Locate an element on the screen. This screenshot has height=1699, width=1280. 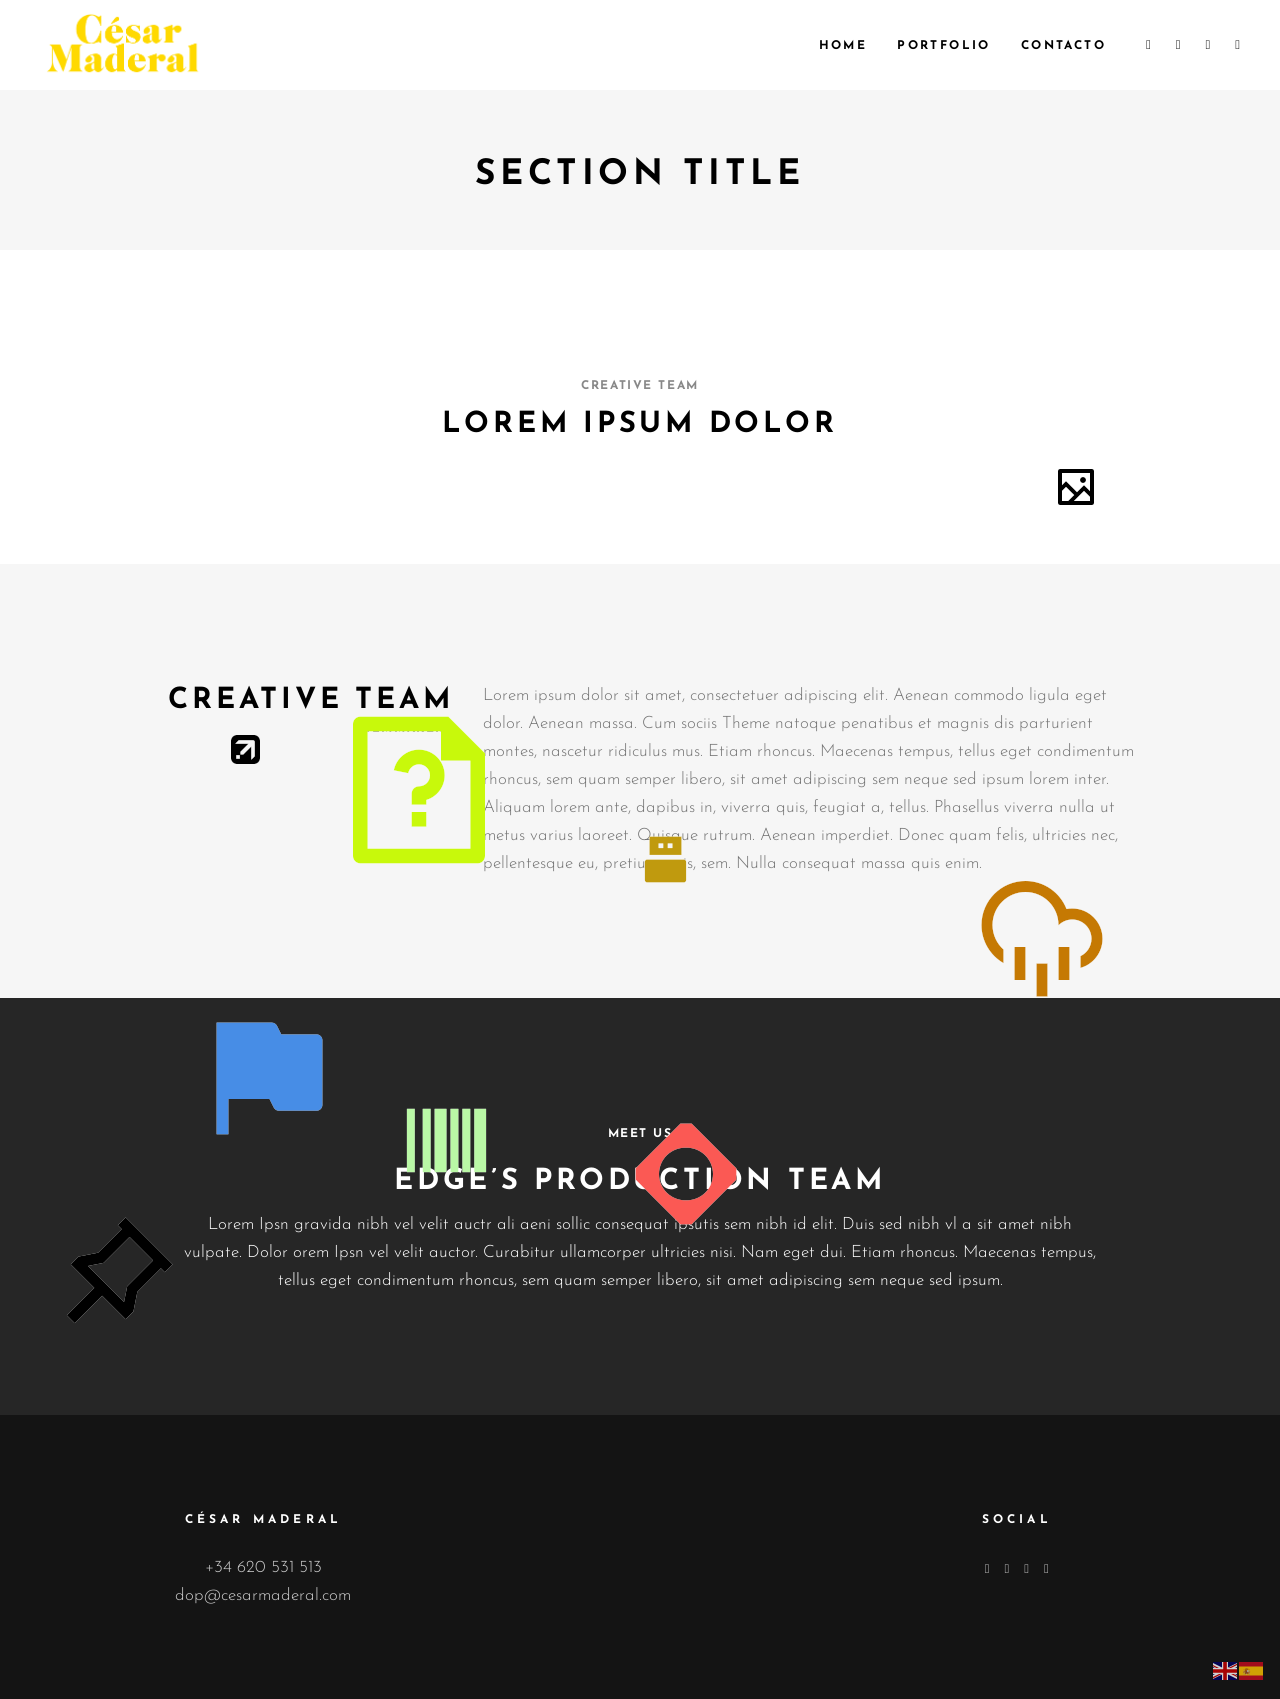
unknown or unrecognized file type is located at coordinates (419, 790).